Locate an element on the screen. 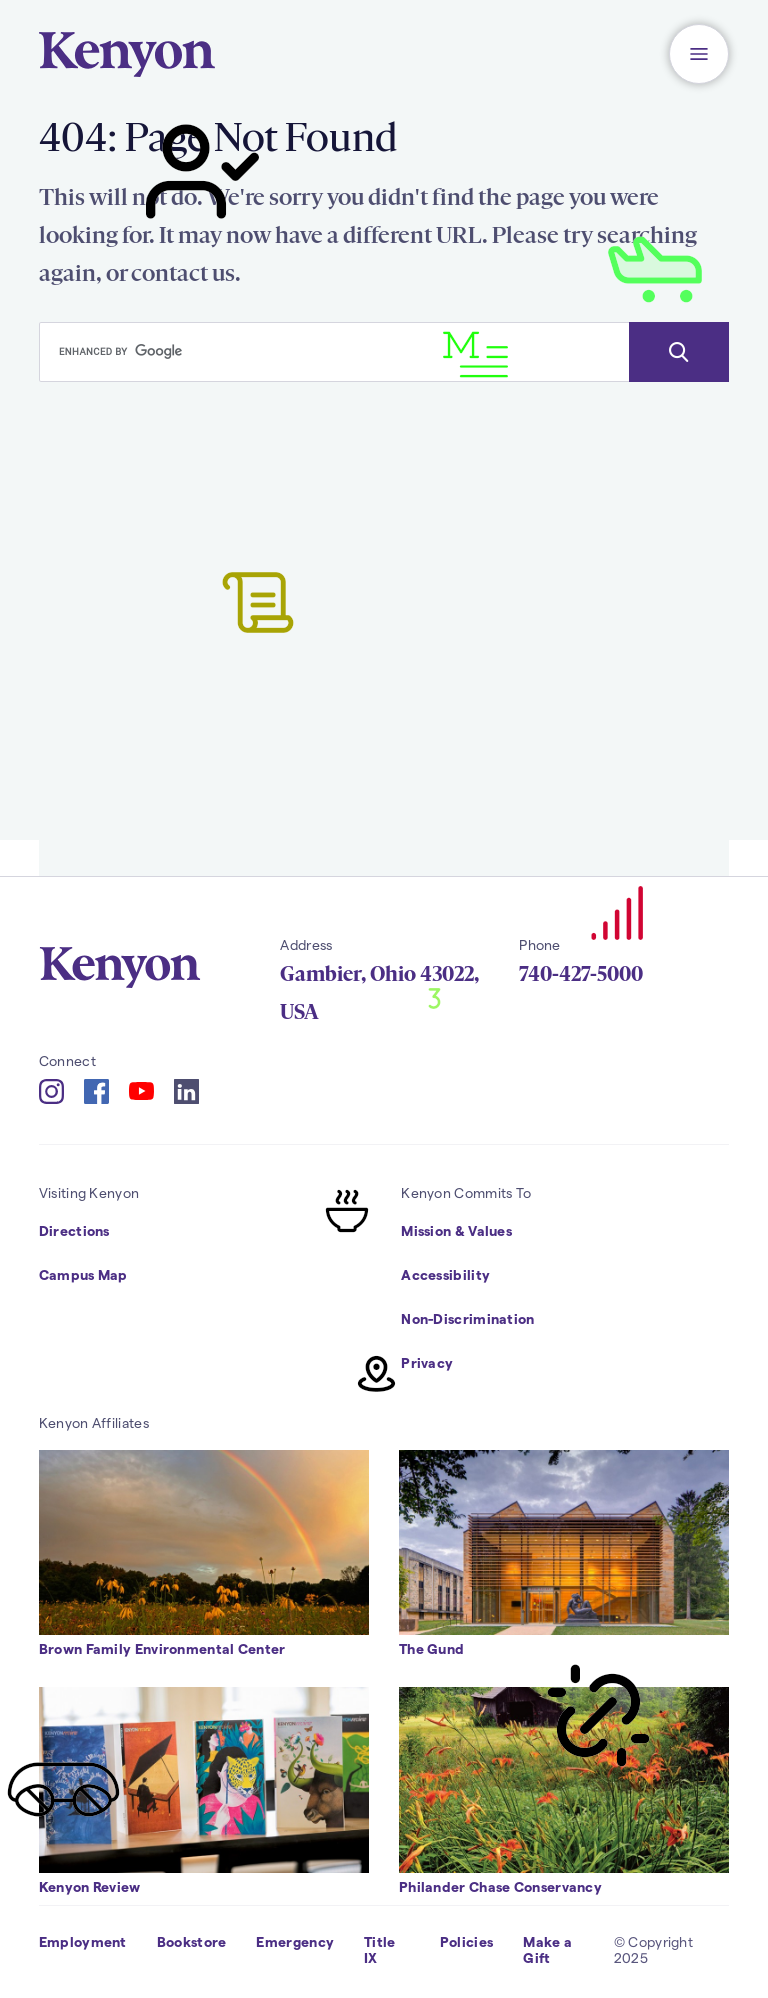 This screenshot has width=768, height=1998. view location area or zone on map is located at coordinates (376, 1374).